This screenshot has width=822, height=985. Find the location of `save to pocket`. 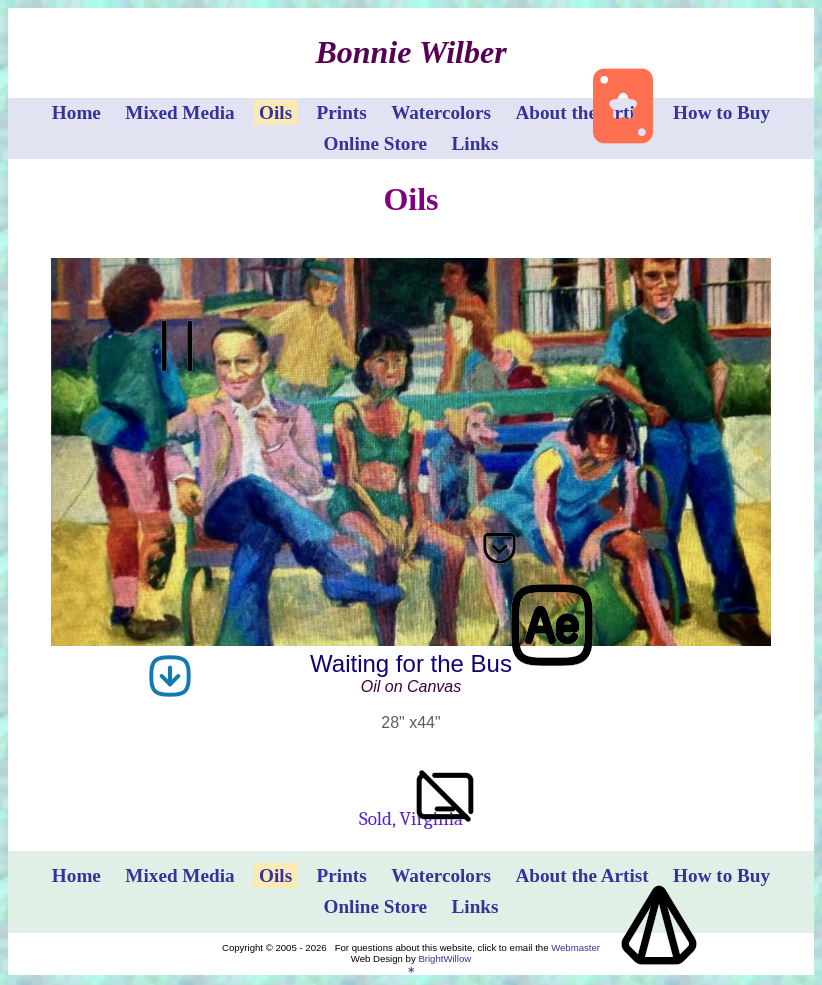

save to pocket is located at coordinates (499, 547).